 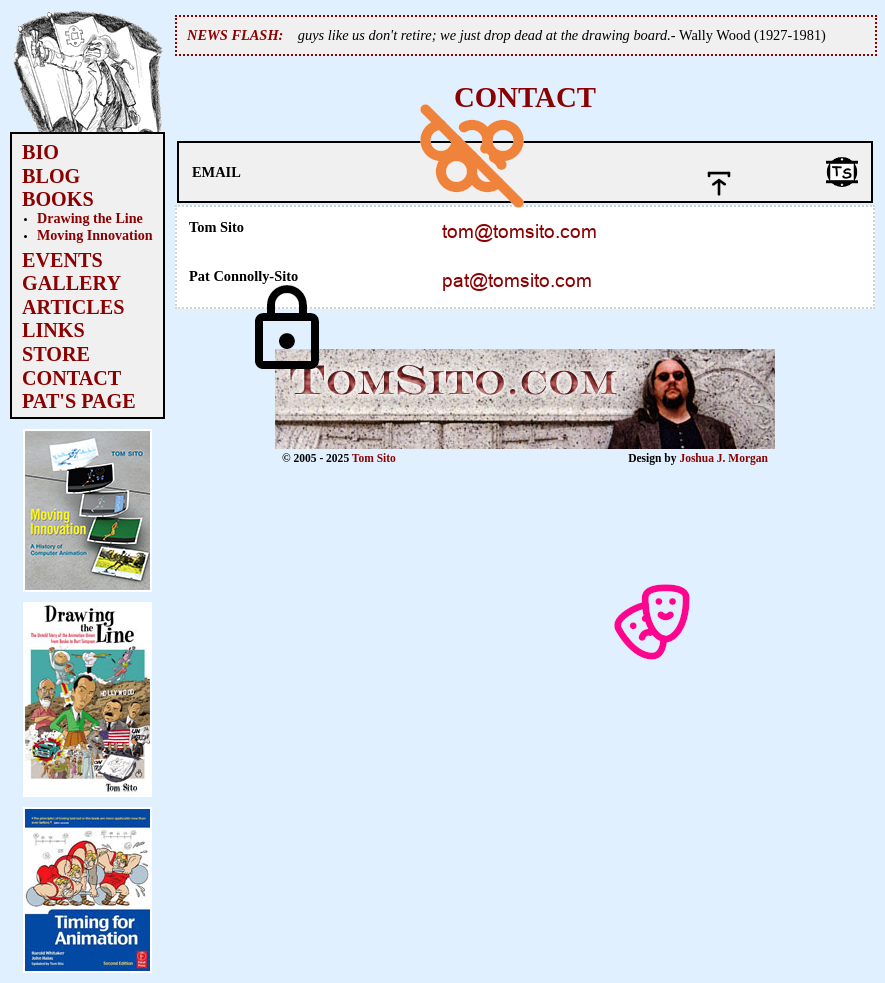 What do you see at coordinates (652, 622) in the screenshot?
I see `access theater or entertainment content` at bounding box center [652, 622].